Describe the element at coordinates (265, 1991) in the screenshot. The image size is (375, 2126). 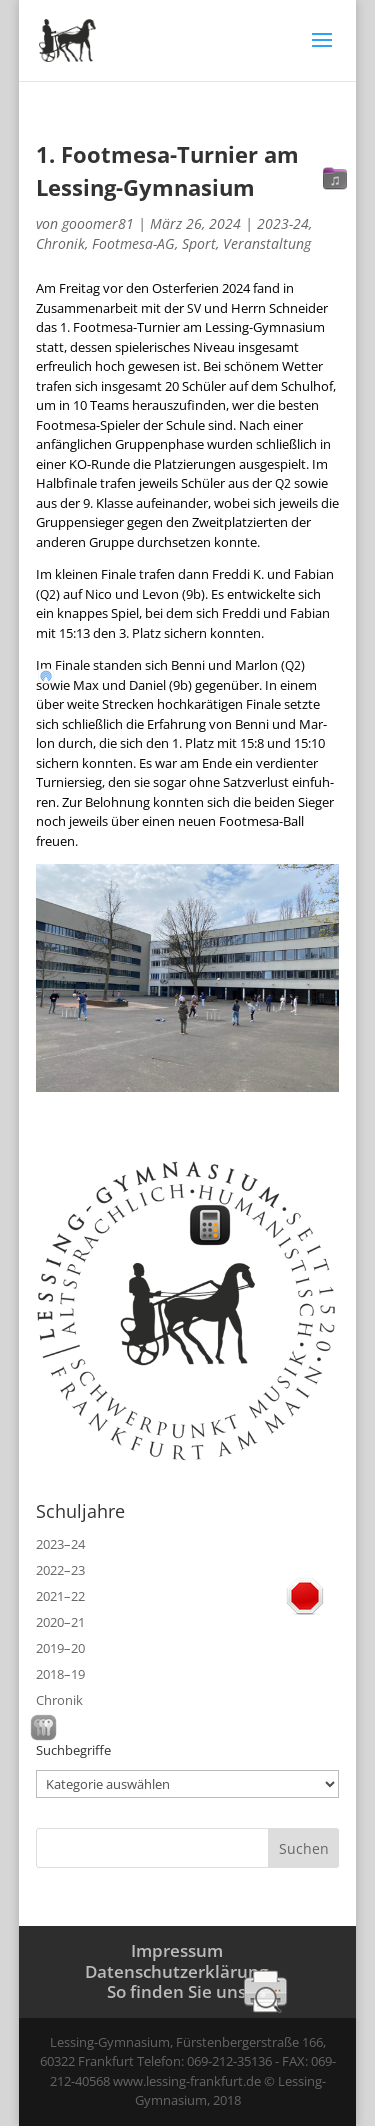
I see `preview document before printing` at that location.